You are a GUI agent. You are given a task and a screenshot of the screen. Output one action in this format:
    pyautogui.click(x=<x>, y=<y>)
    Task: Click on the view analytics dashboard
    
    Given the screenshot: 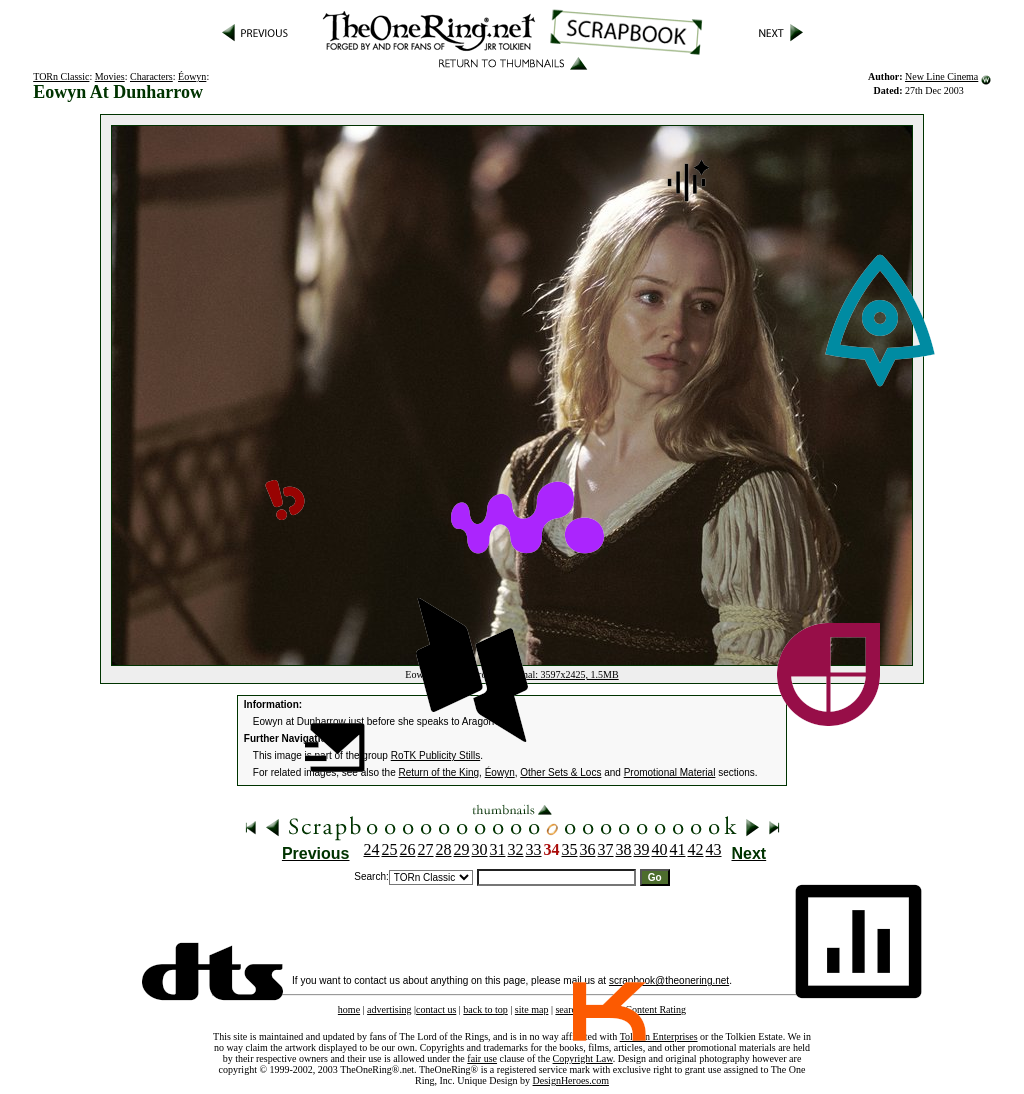 What is the action you would take?
    pyautogui.click(x=858, y=941)
    